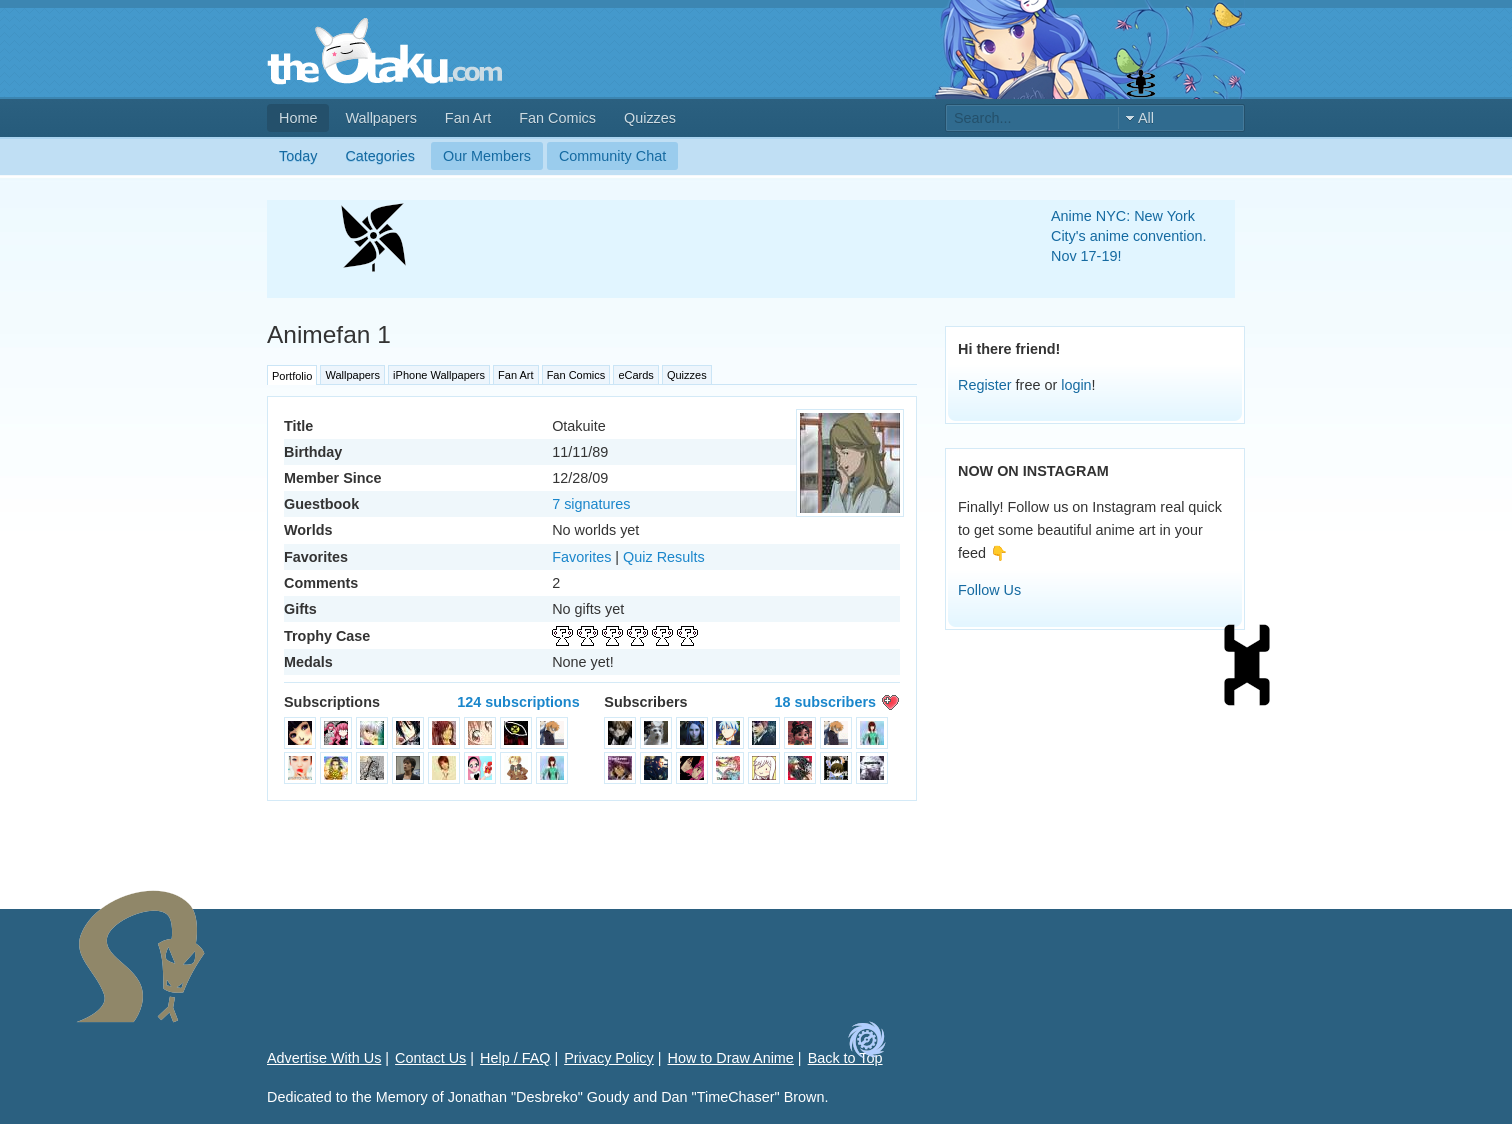 This screenshot has width=1512, height=1124. What do you see at coordinates (140, 956) in the screenshot?
I see `snake or reptile character in a game` at bounding box center [140, 956].